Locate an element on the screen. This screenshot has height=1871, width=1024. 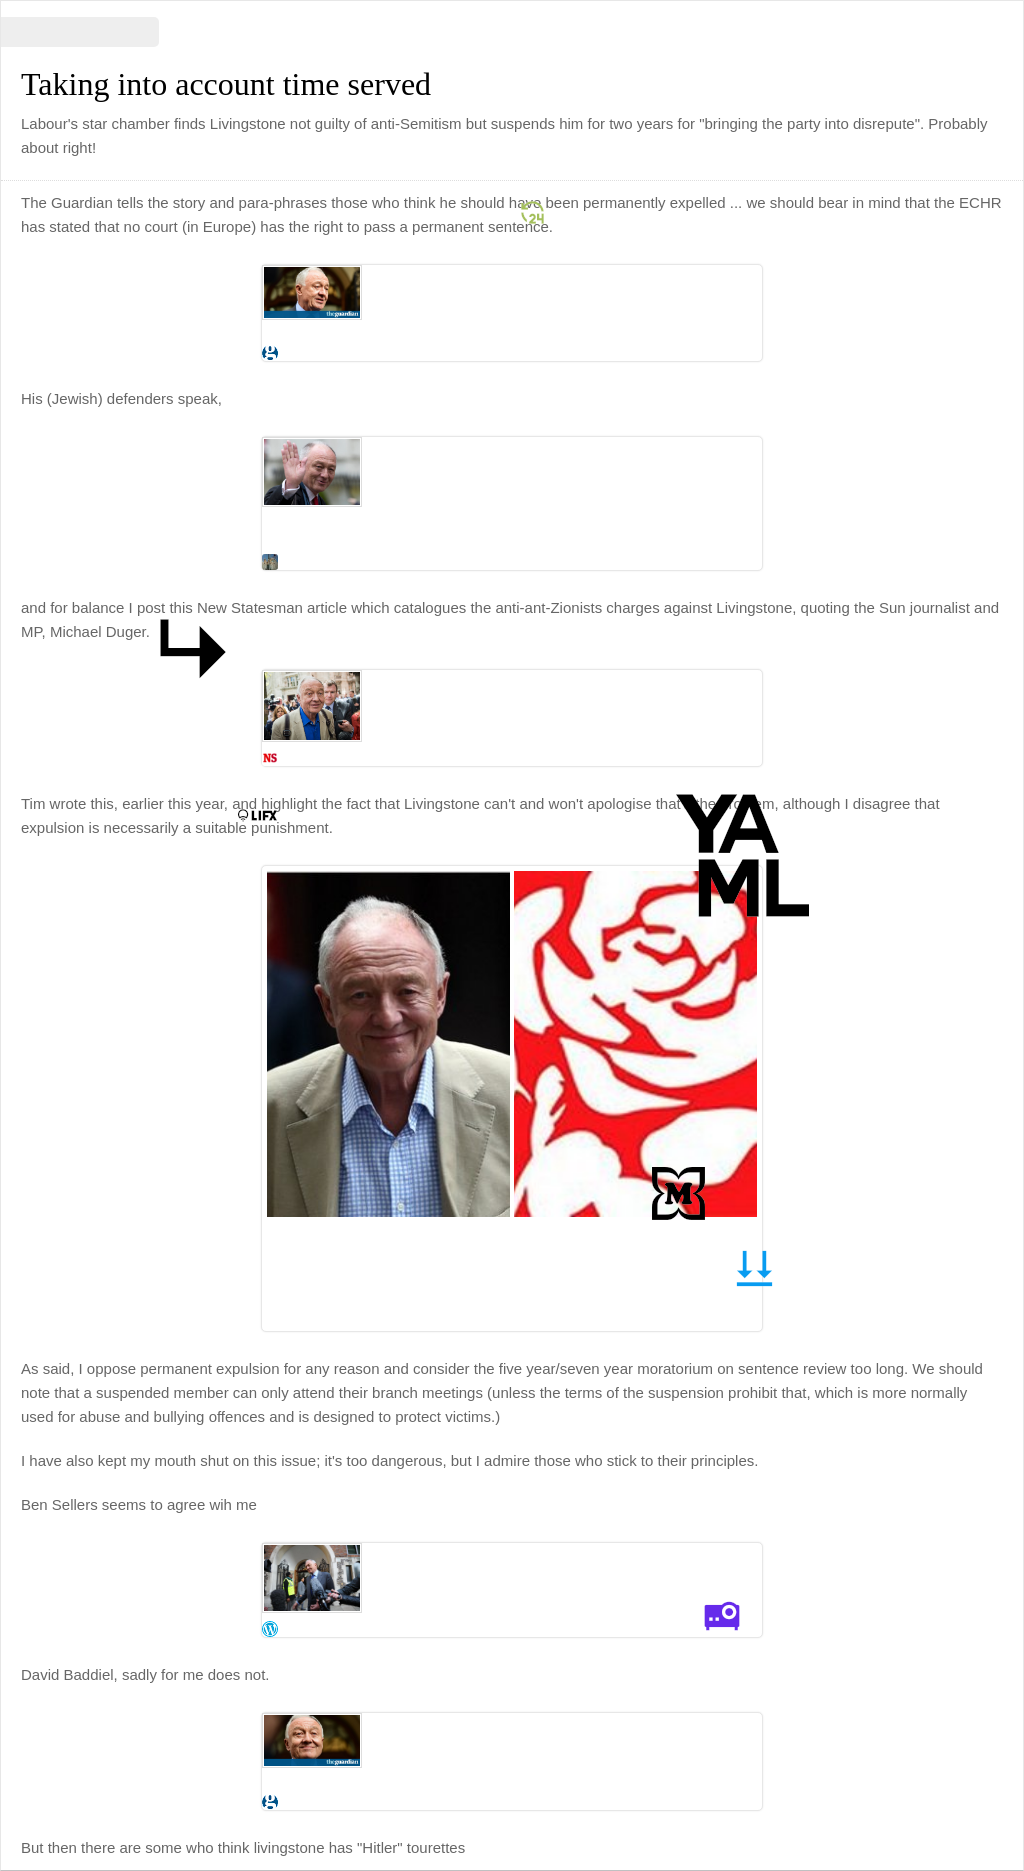
müller brand logo is located at coordinates (678, 1193).